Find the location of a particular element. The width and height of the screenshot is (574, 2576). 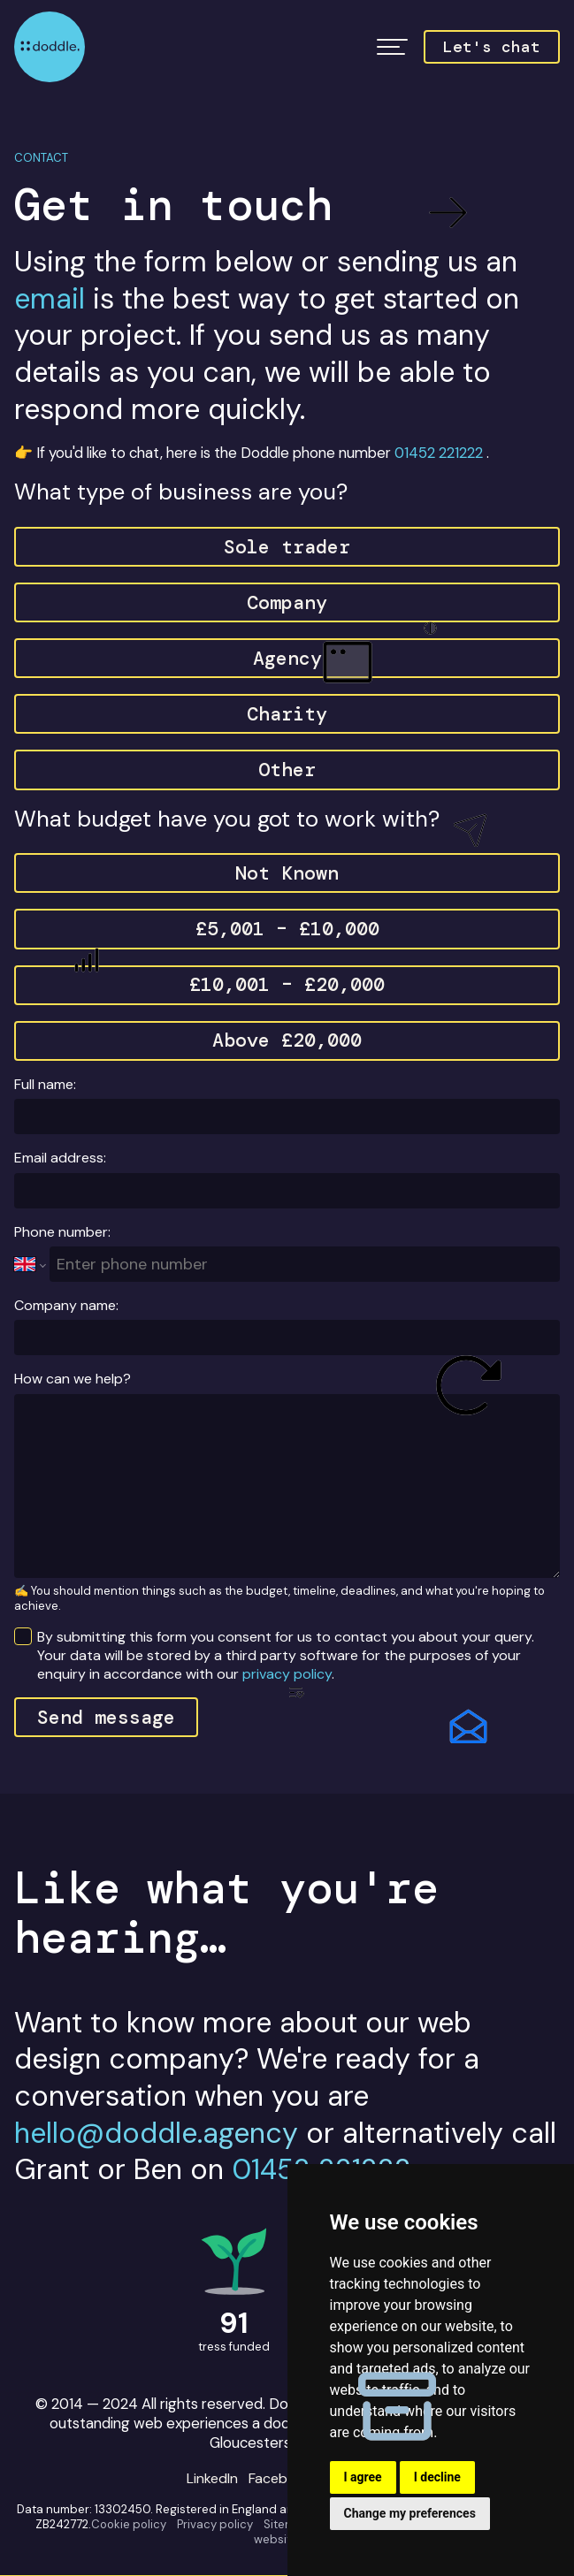

indicates full signal strength is located at coordinates (87, 960).